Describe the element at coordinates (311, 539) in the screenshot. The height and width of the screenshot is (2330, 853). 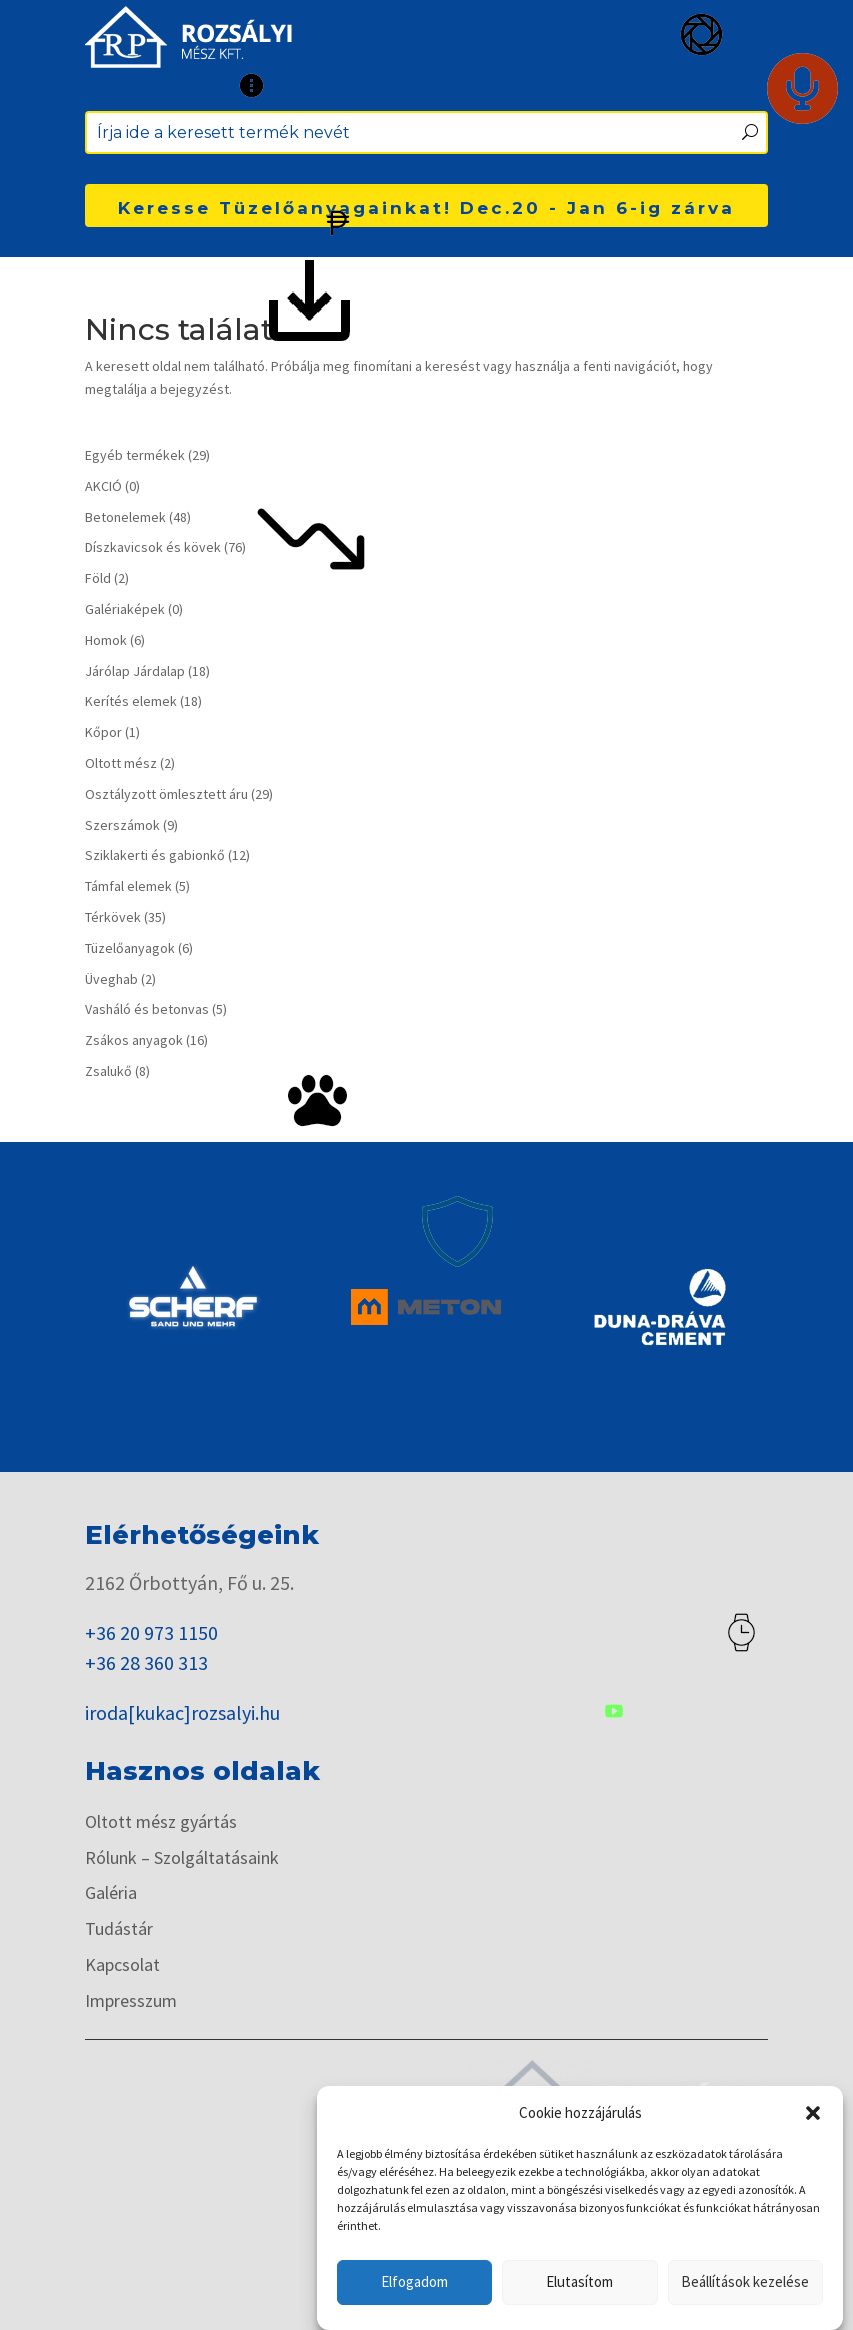
I see `indicates a declining trend or decrease in value` at that location.